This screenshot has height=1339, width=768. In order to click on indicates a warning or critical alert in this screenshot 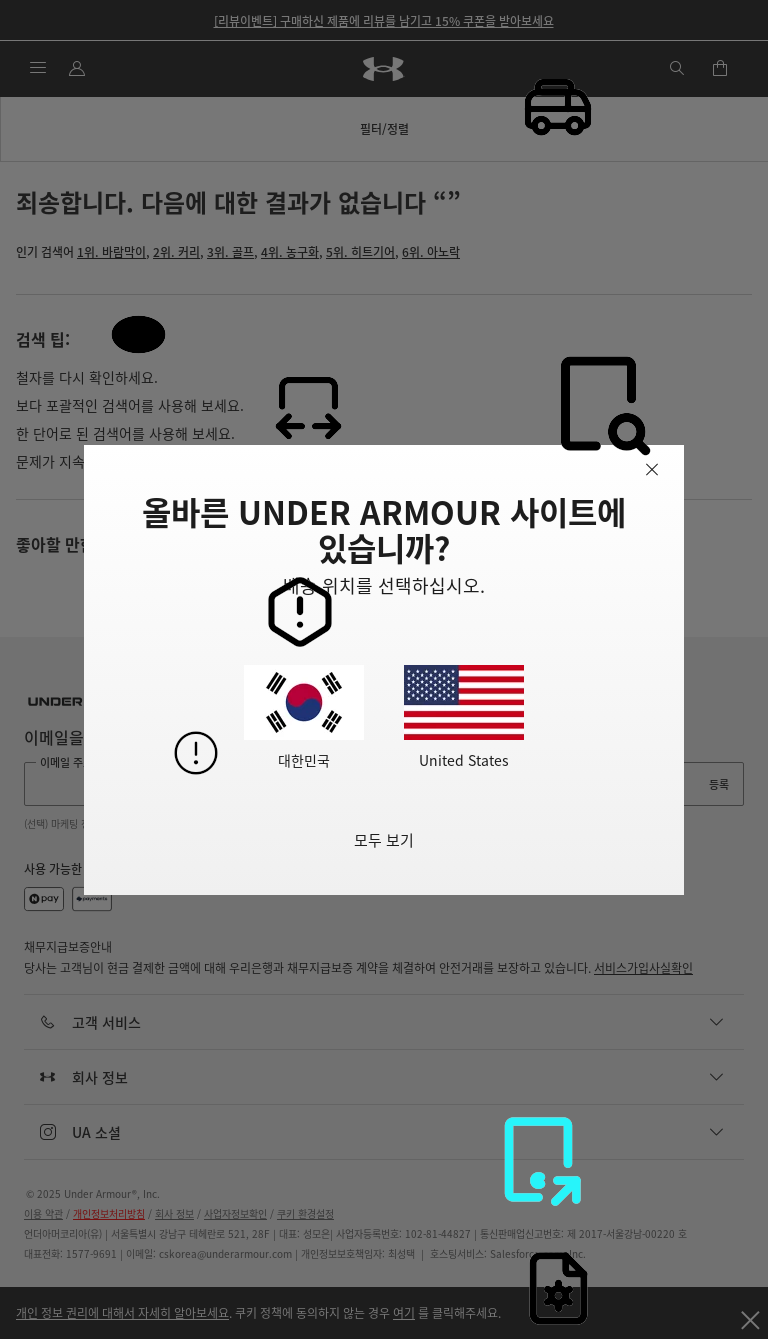, I will do `click(300, 612)`.